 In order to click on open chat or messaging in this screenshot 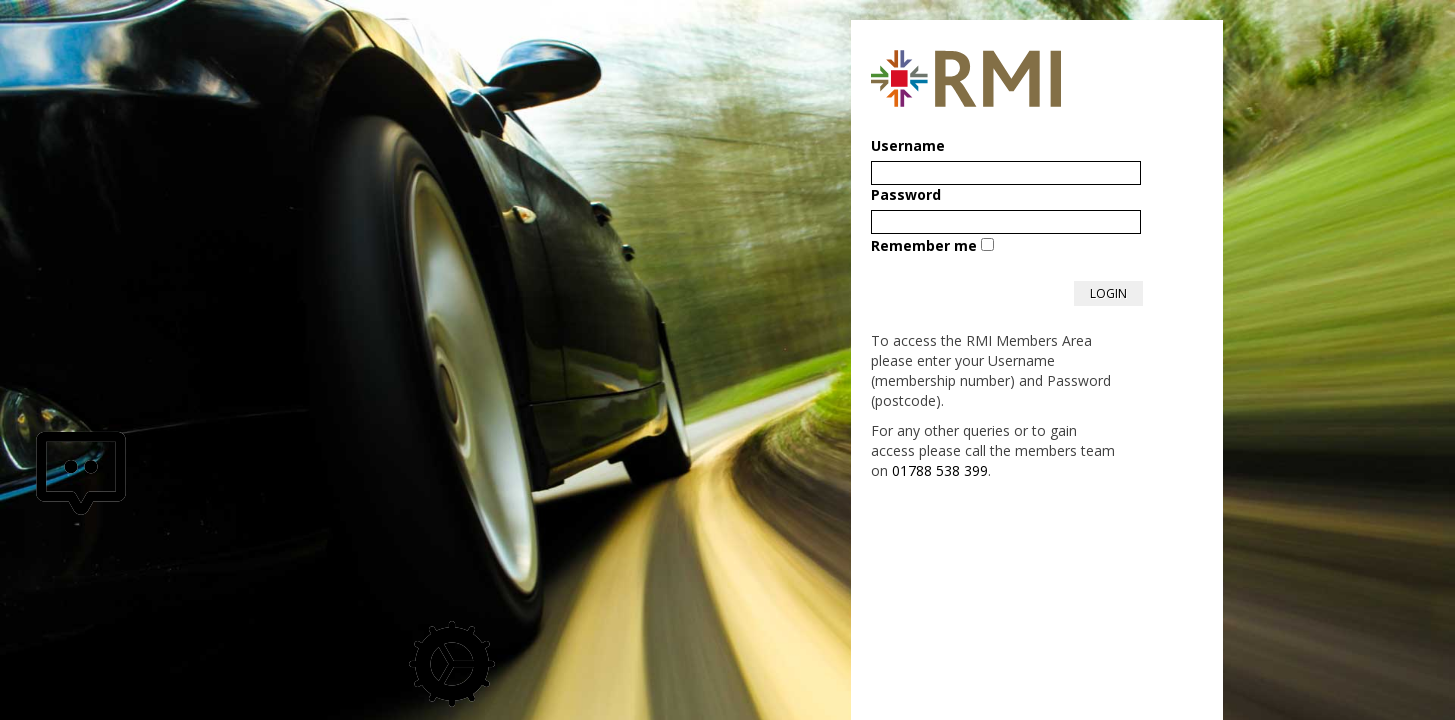, I will do `click(81, 470)`.